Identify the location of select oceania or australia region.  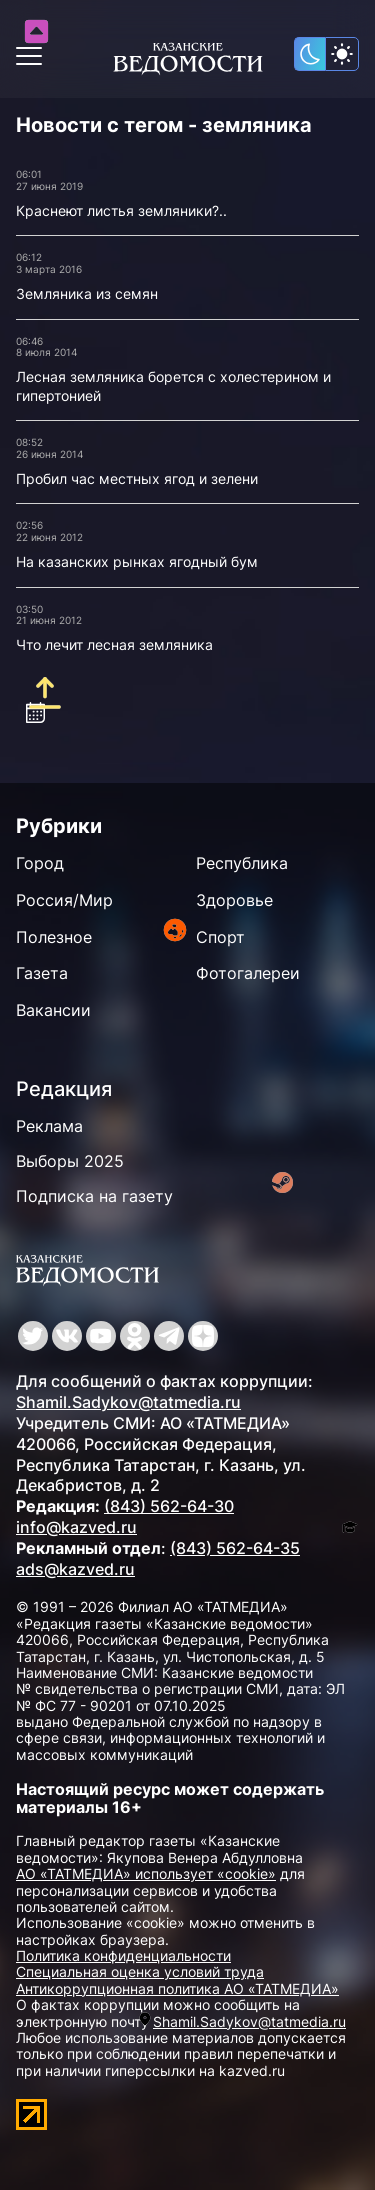
(175, 930).